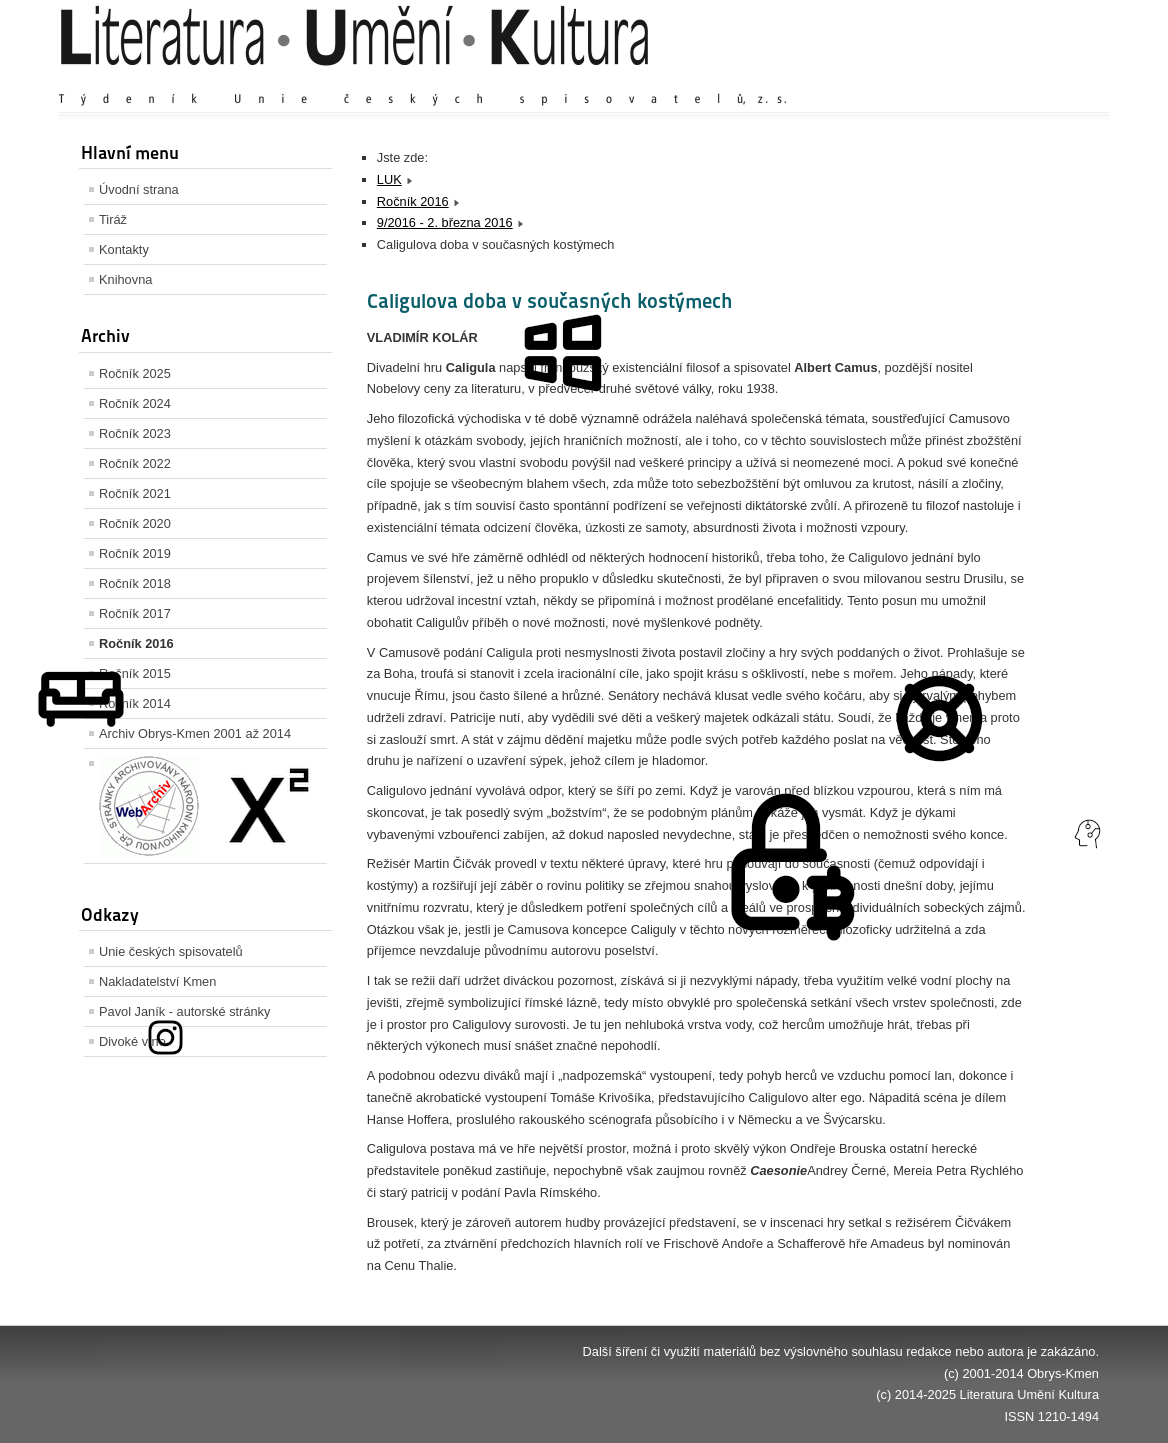 Image resolution: width=1168 pixels, height=1443 pixels. What do you see at coordinates (81, 698) in the screenshot?
I see `browse furniture or home decor items` at bounding box center [81, 698].